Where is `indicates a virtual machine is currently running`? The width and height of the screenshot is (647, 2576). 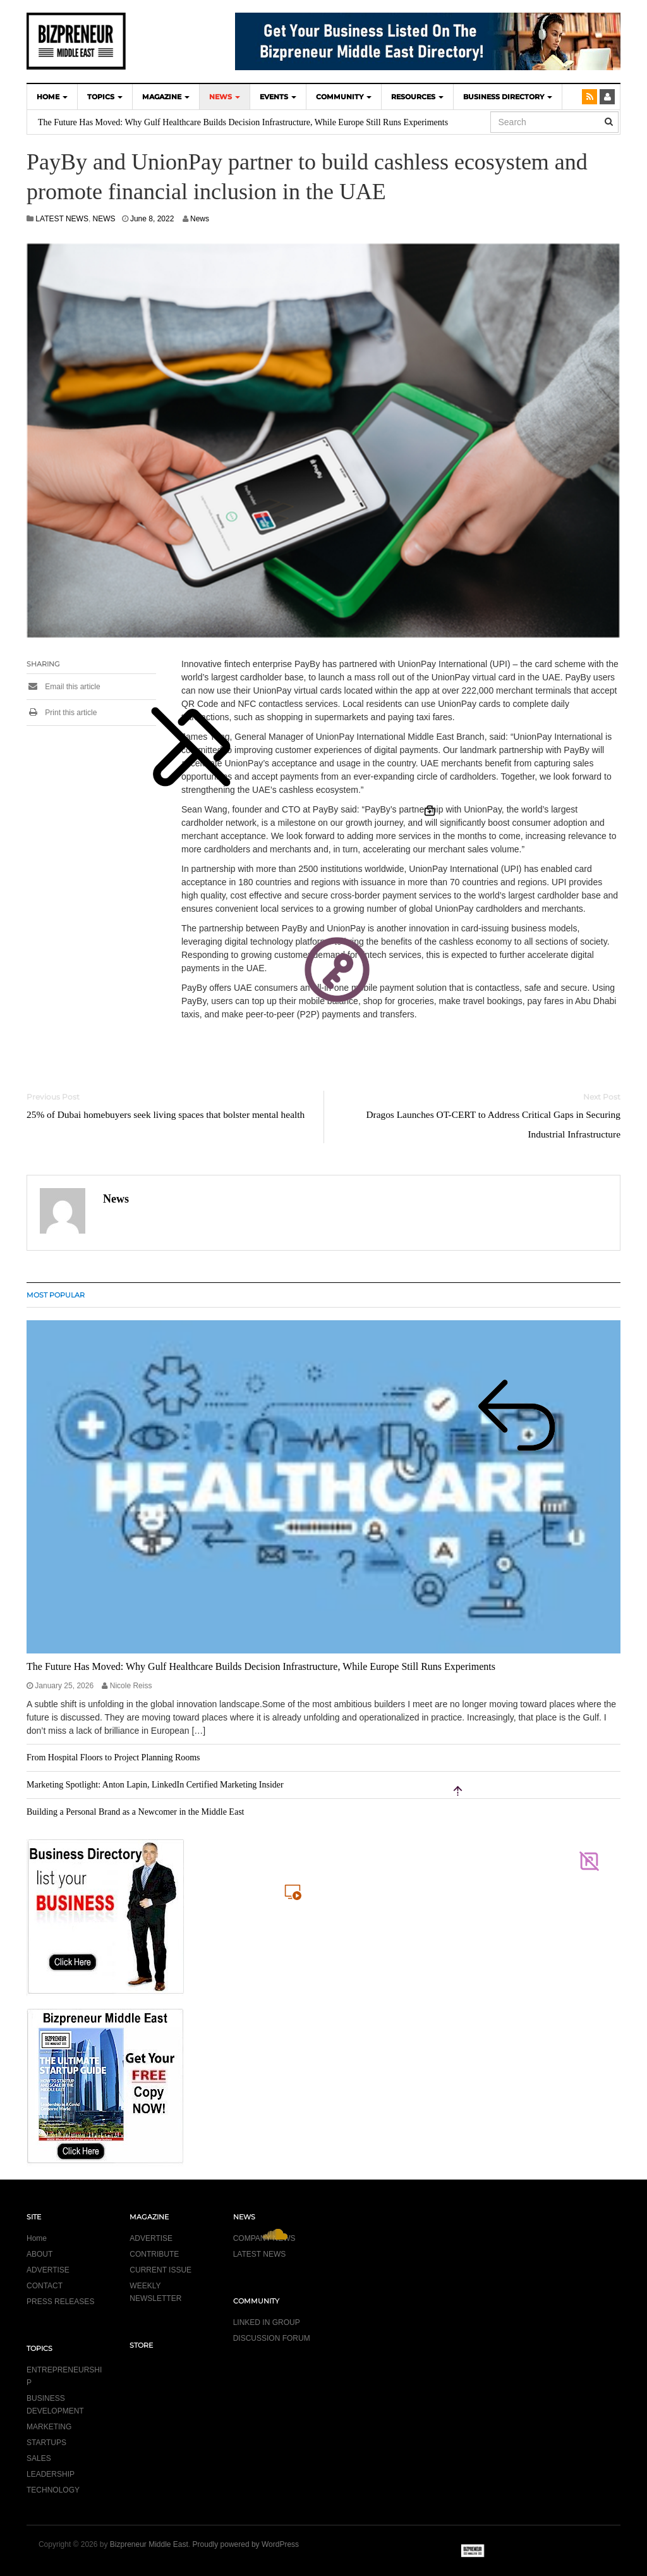
indicates a virtual machine is currently running is located at coordinates (293, 1891).